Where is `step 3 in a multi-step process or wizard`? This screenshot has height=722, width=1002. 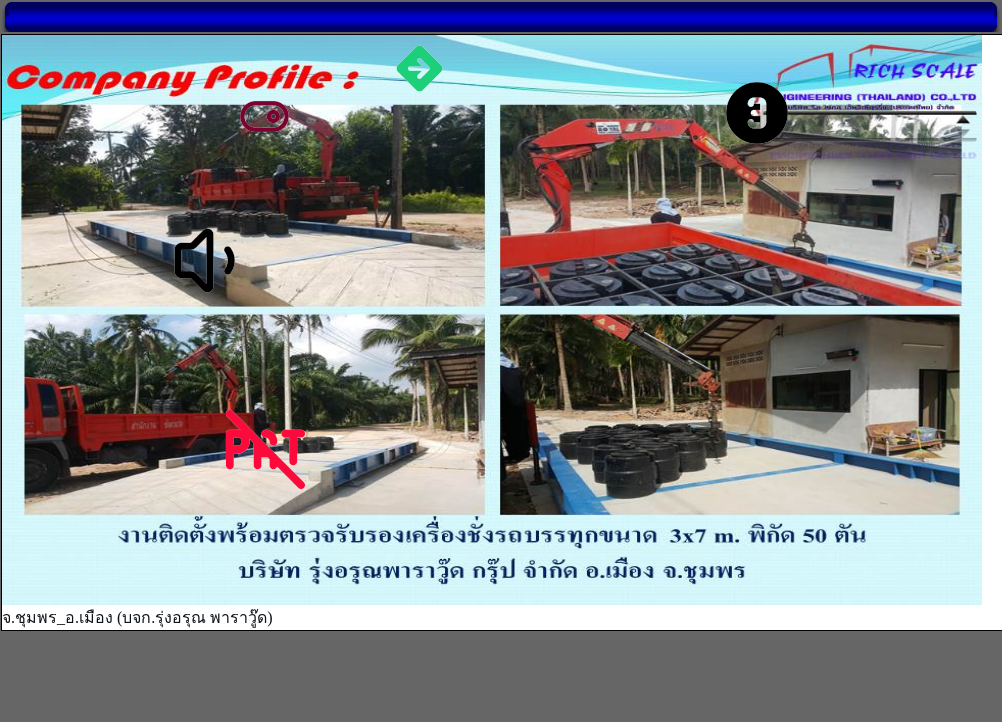 step 3 in a multi-step process or wizard is located at coordinates (757, 113).